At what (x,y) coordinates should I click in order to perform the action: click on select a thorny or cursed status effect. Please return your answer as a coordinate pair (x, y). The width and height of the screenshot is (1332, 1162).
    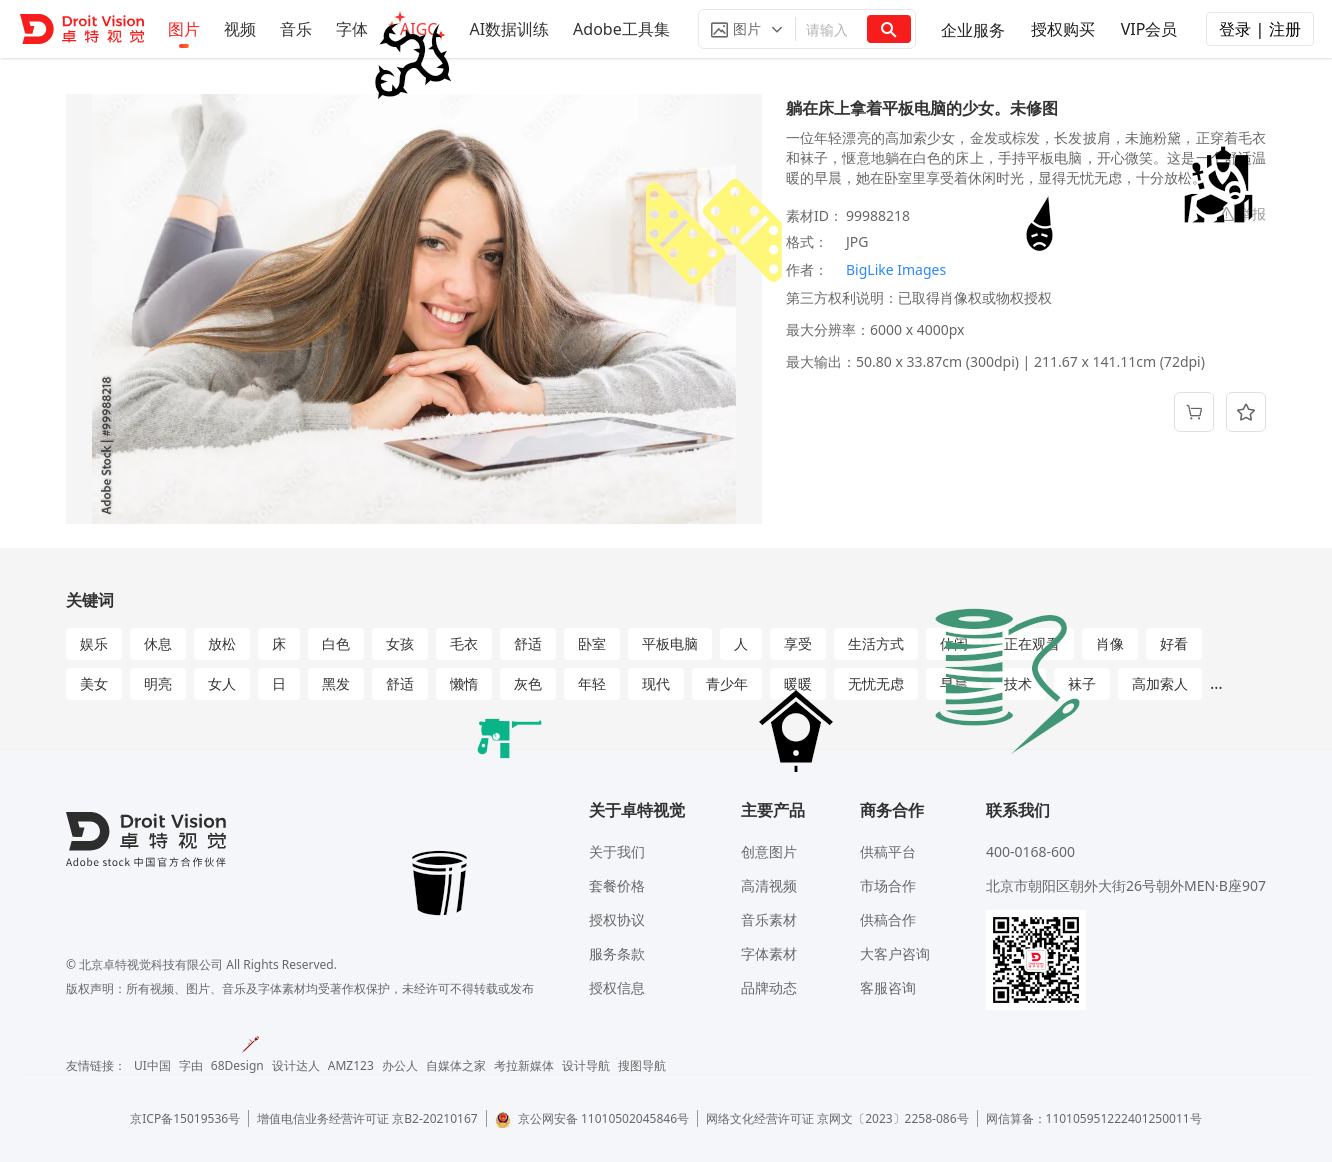
    Looking at the image, I should click on (412, 60).